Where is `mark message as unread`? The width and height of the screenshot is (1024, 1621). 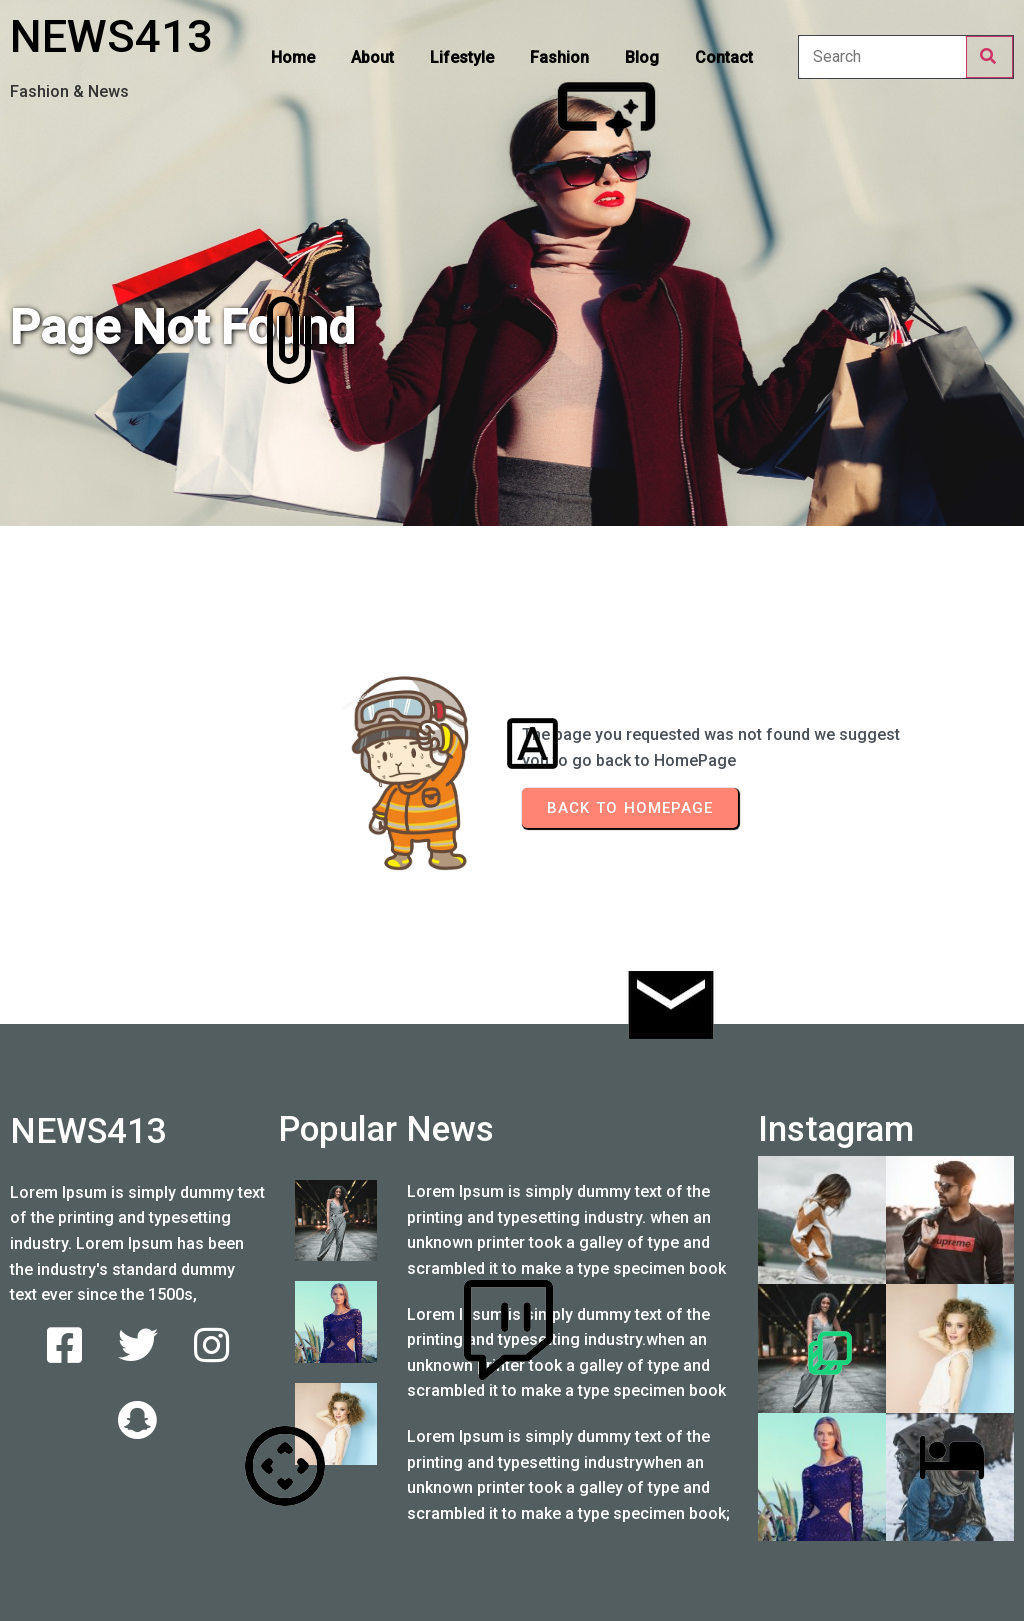 mark message as unread is located at coordinates (671, 1005).